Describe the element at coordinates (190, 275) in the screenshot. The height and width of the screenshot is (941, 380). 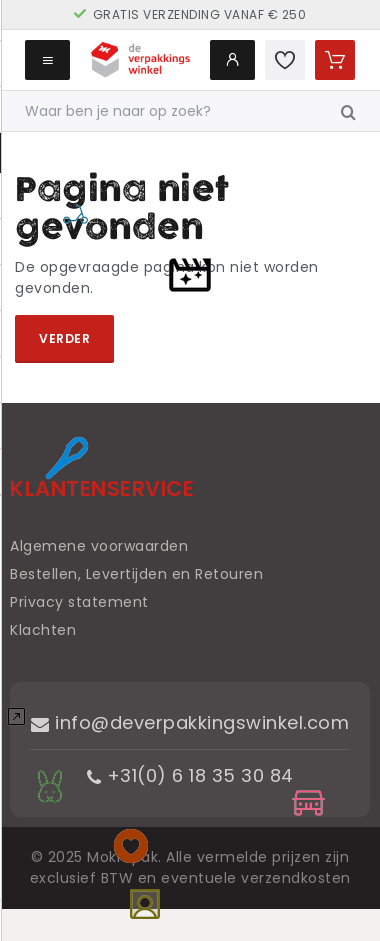
I see `apply filters or effects to a video` at that location.